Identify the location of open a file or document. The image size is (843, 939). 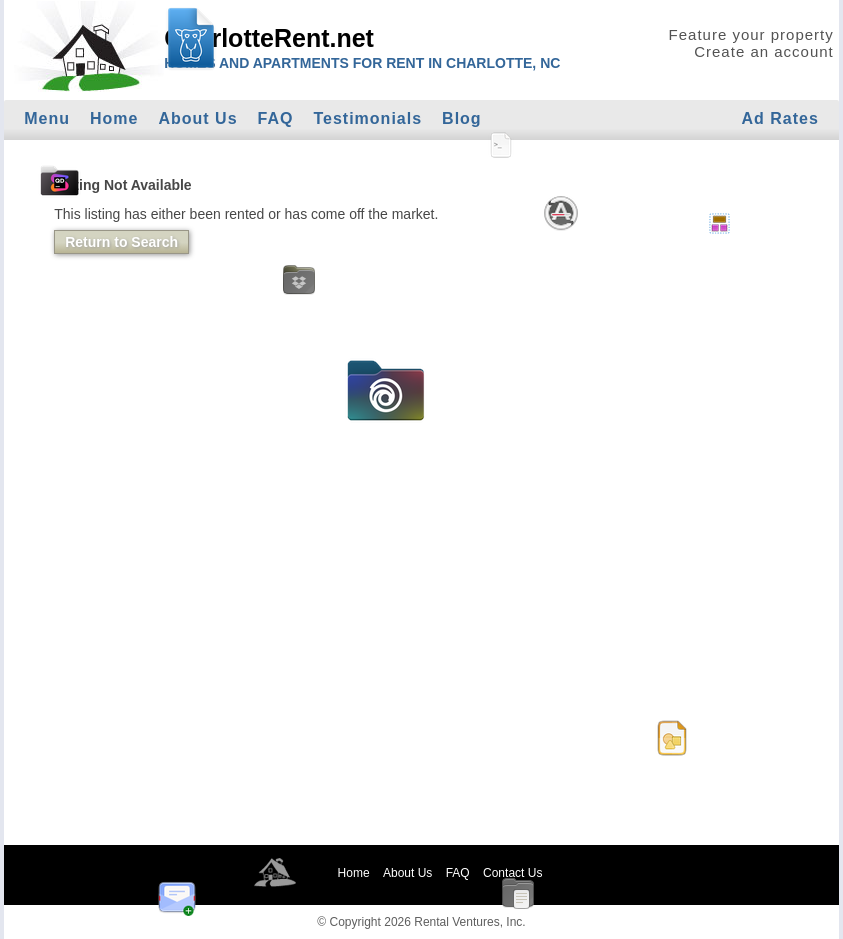
(518, 893).